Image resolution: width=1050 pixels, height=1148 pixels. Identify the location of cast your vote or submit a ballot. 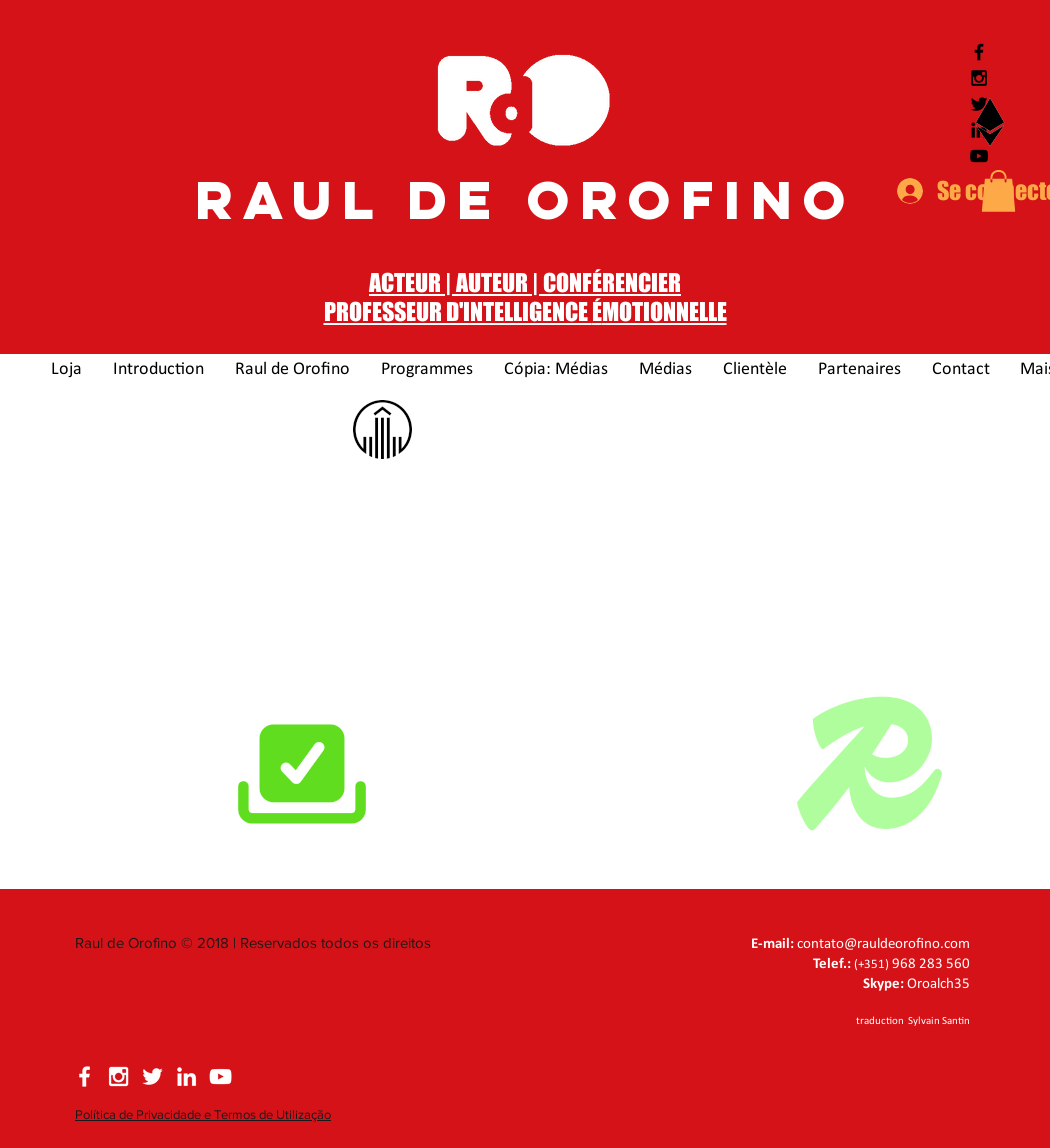
(302, 774).